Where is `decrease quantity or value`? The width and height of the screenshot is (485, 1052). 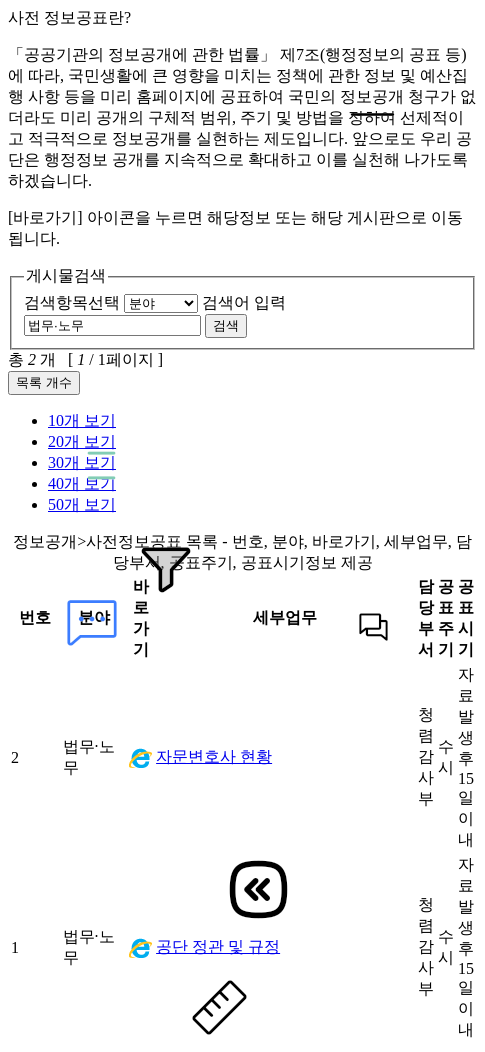
decrease quantity or value is located at coordinates (372, 114).